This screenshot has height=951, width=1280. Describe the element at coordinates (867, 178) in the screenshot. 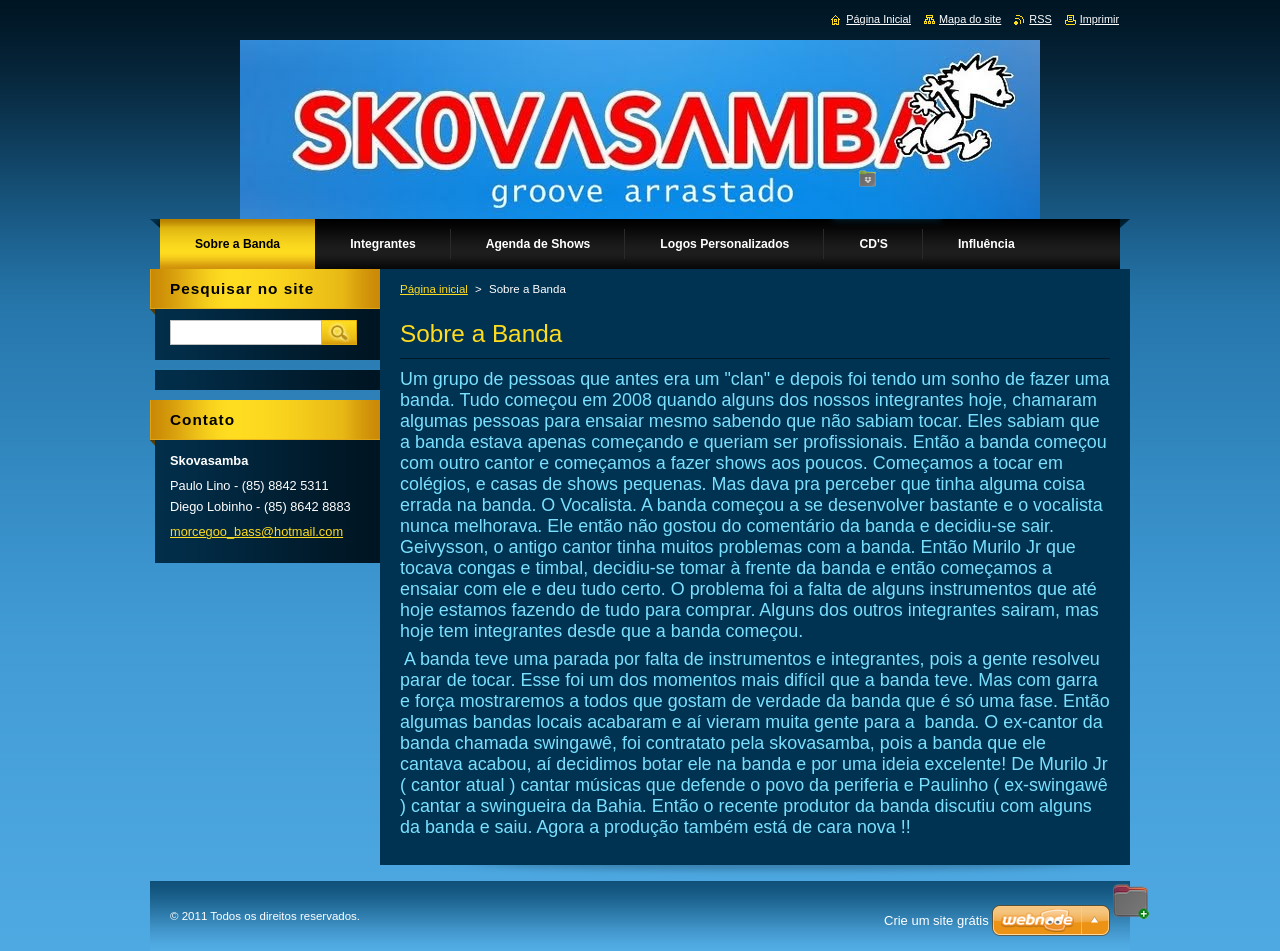

I see `open your dropbox folder` at that location.